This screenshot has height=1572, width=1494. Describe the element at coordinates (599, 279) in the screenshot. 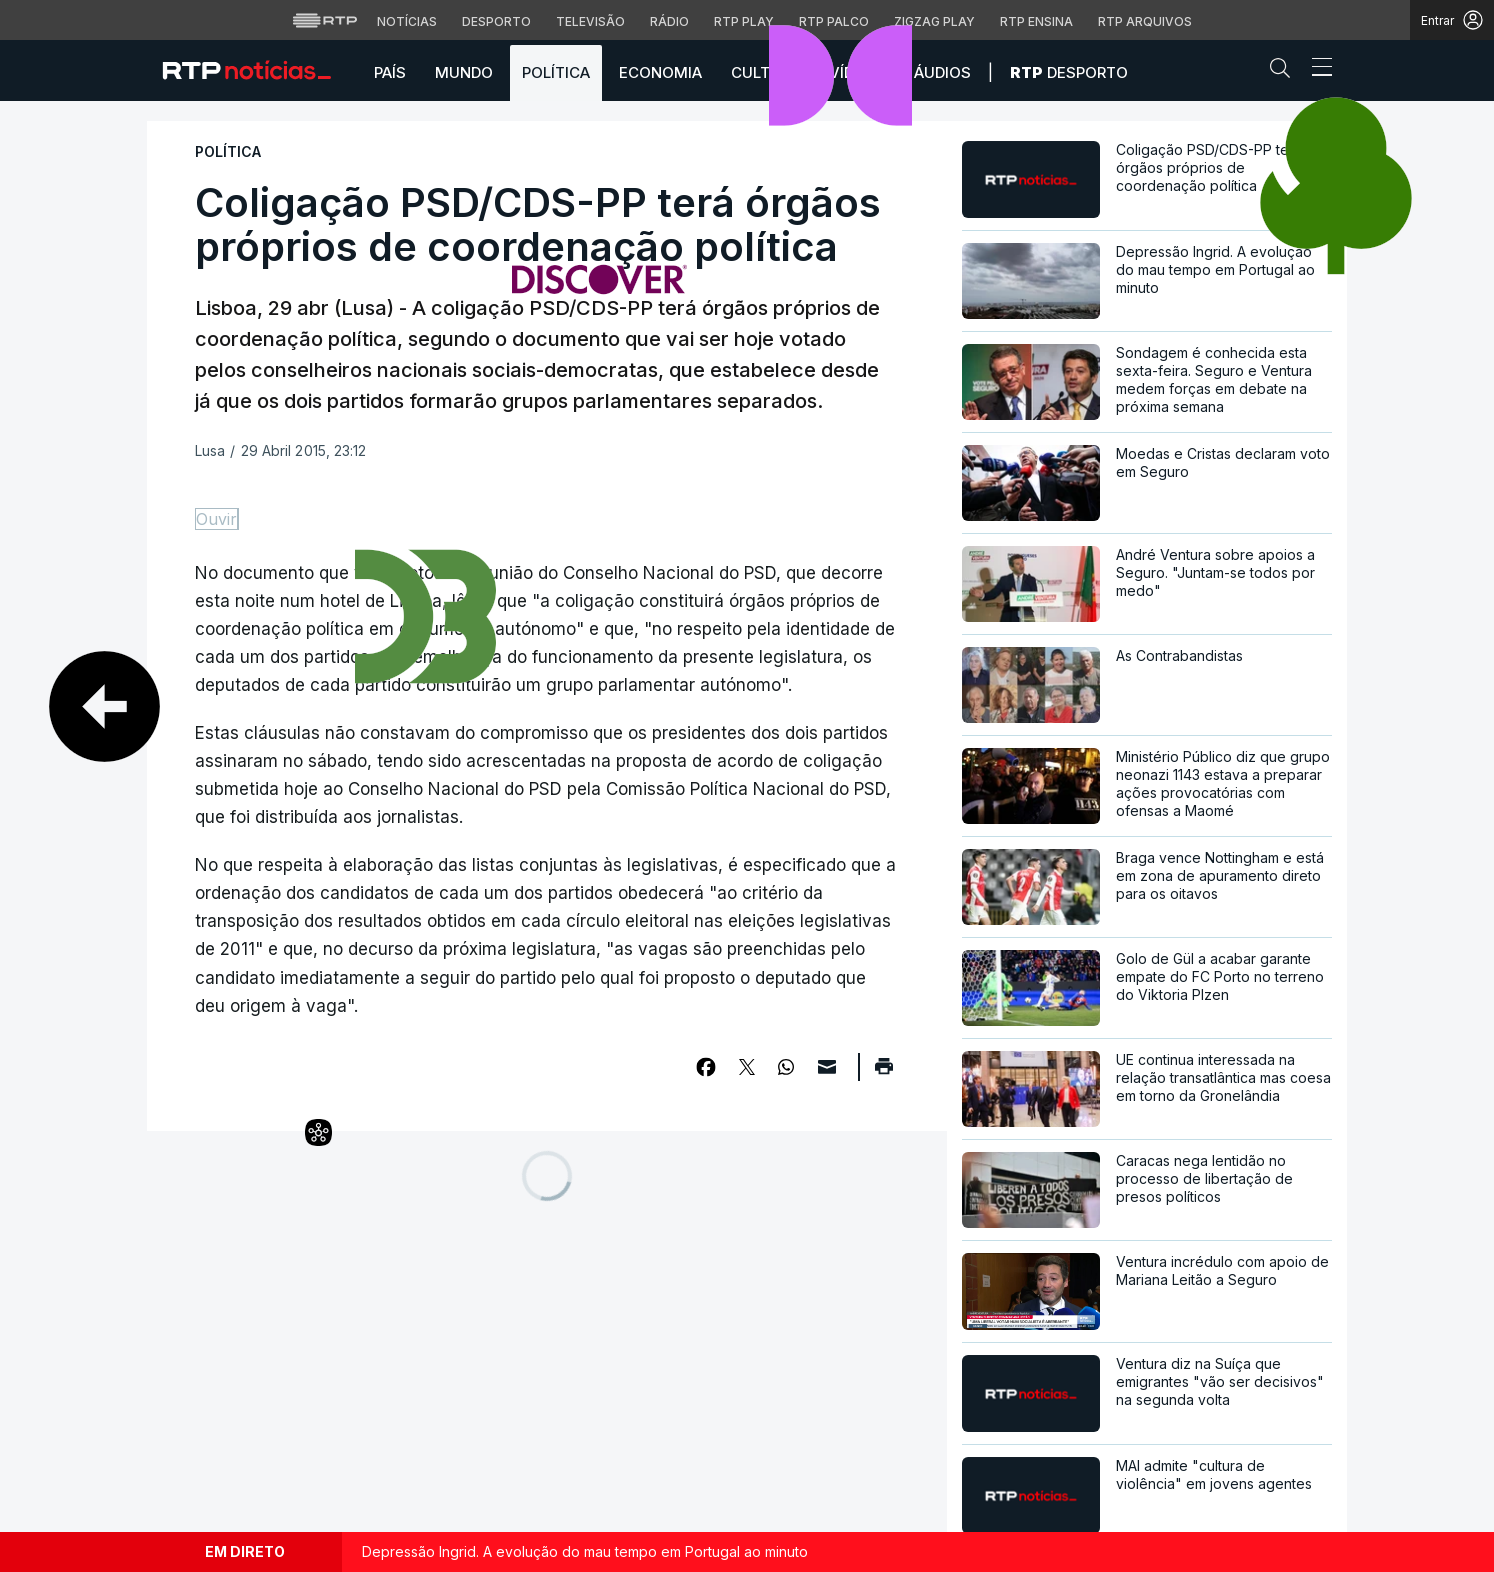

I see `pay with Discover card` at that location.